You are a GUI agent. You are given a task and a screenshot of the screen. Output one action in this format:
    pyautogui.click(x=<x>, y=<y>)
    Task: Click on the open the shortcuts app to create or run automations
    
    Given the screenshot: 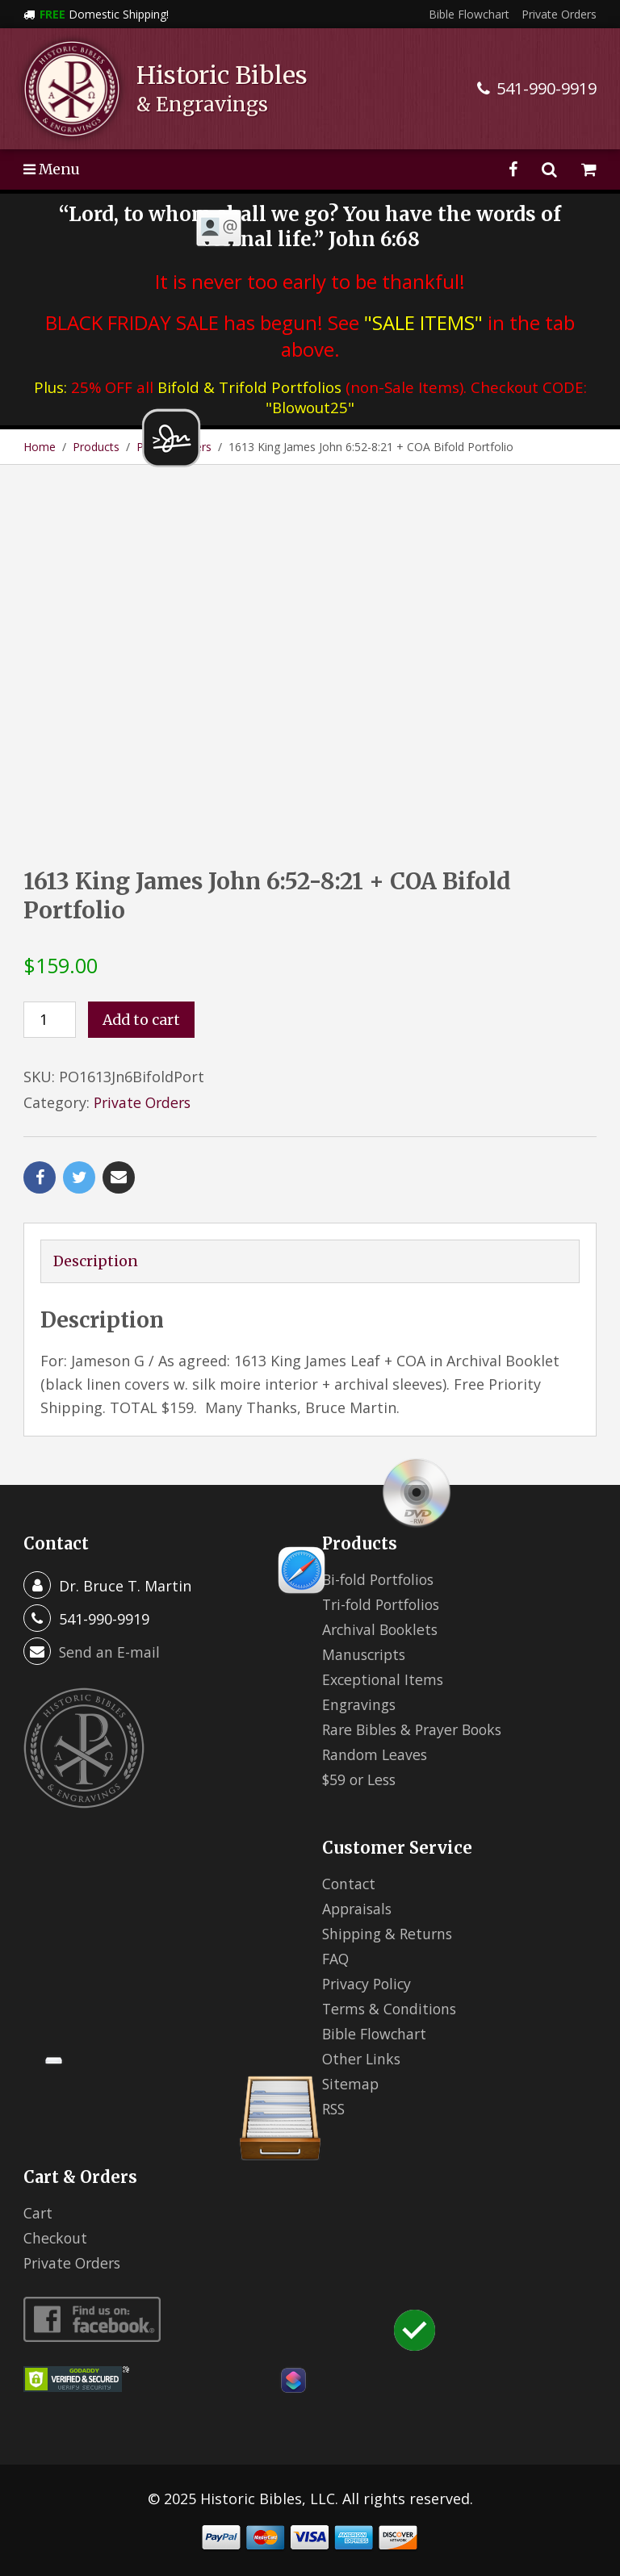 What is the action you would take?
    pyautogui.click(x=293, y=2380)
    